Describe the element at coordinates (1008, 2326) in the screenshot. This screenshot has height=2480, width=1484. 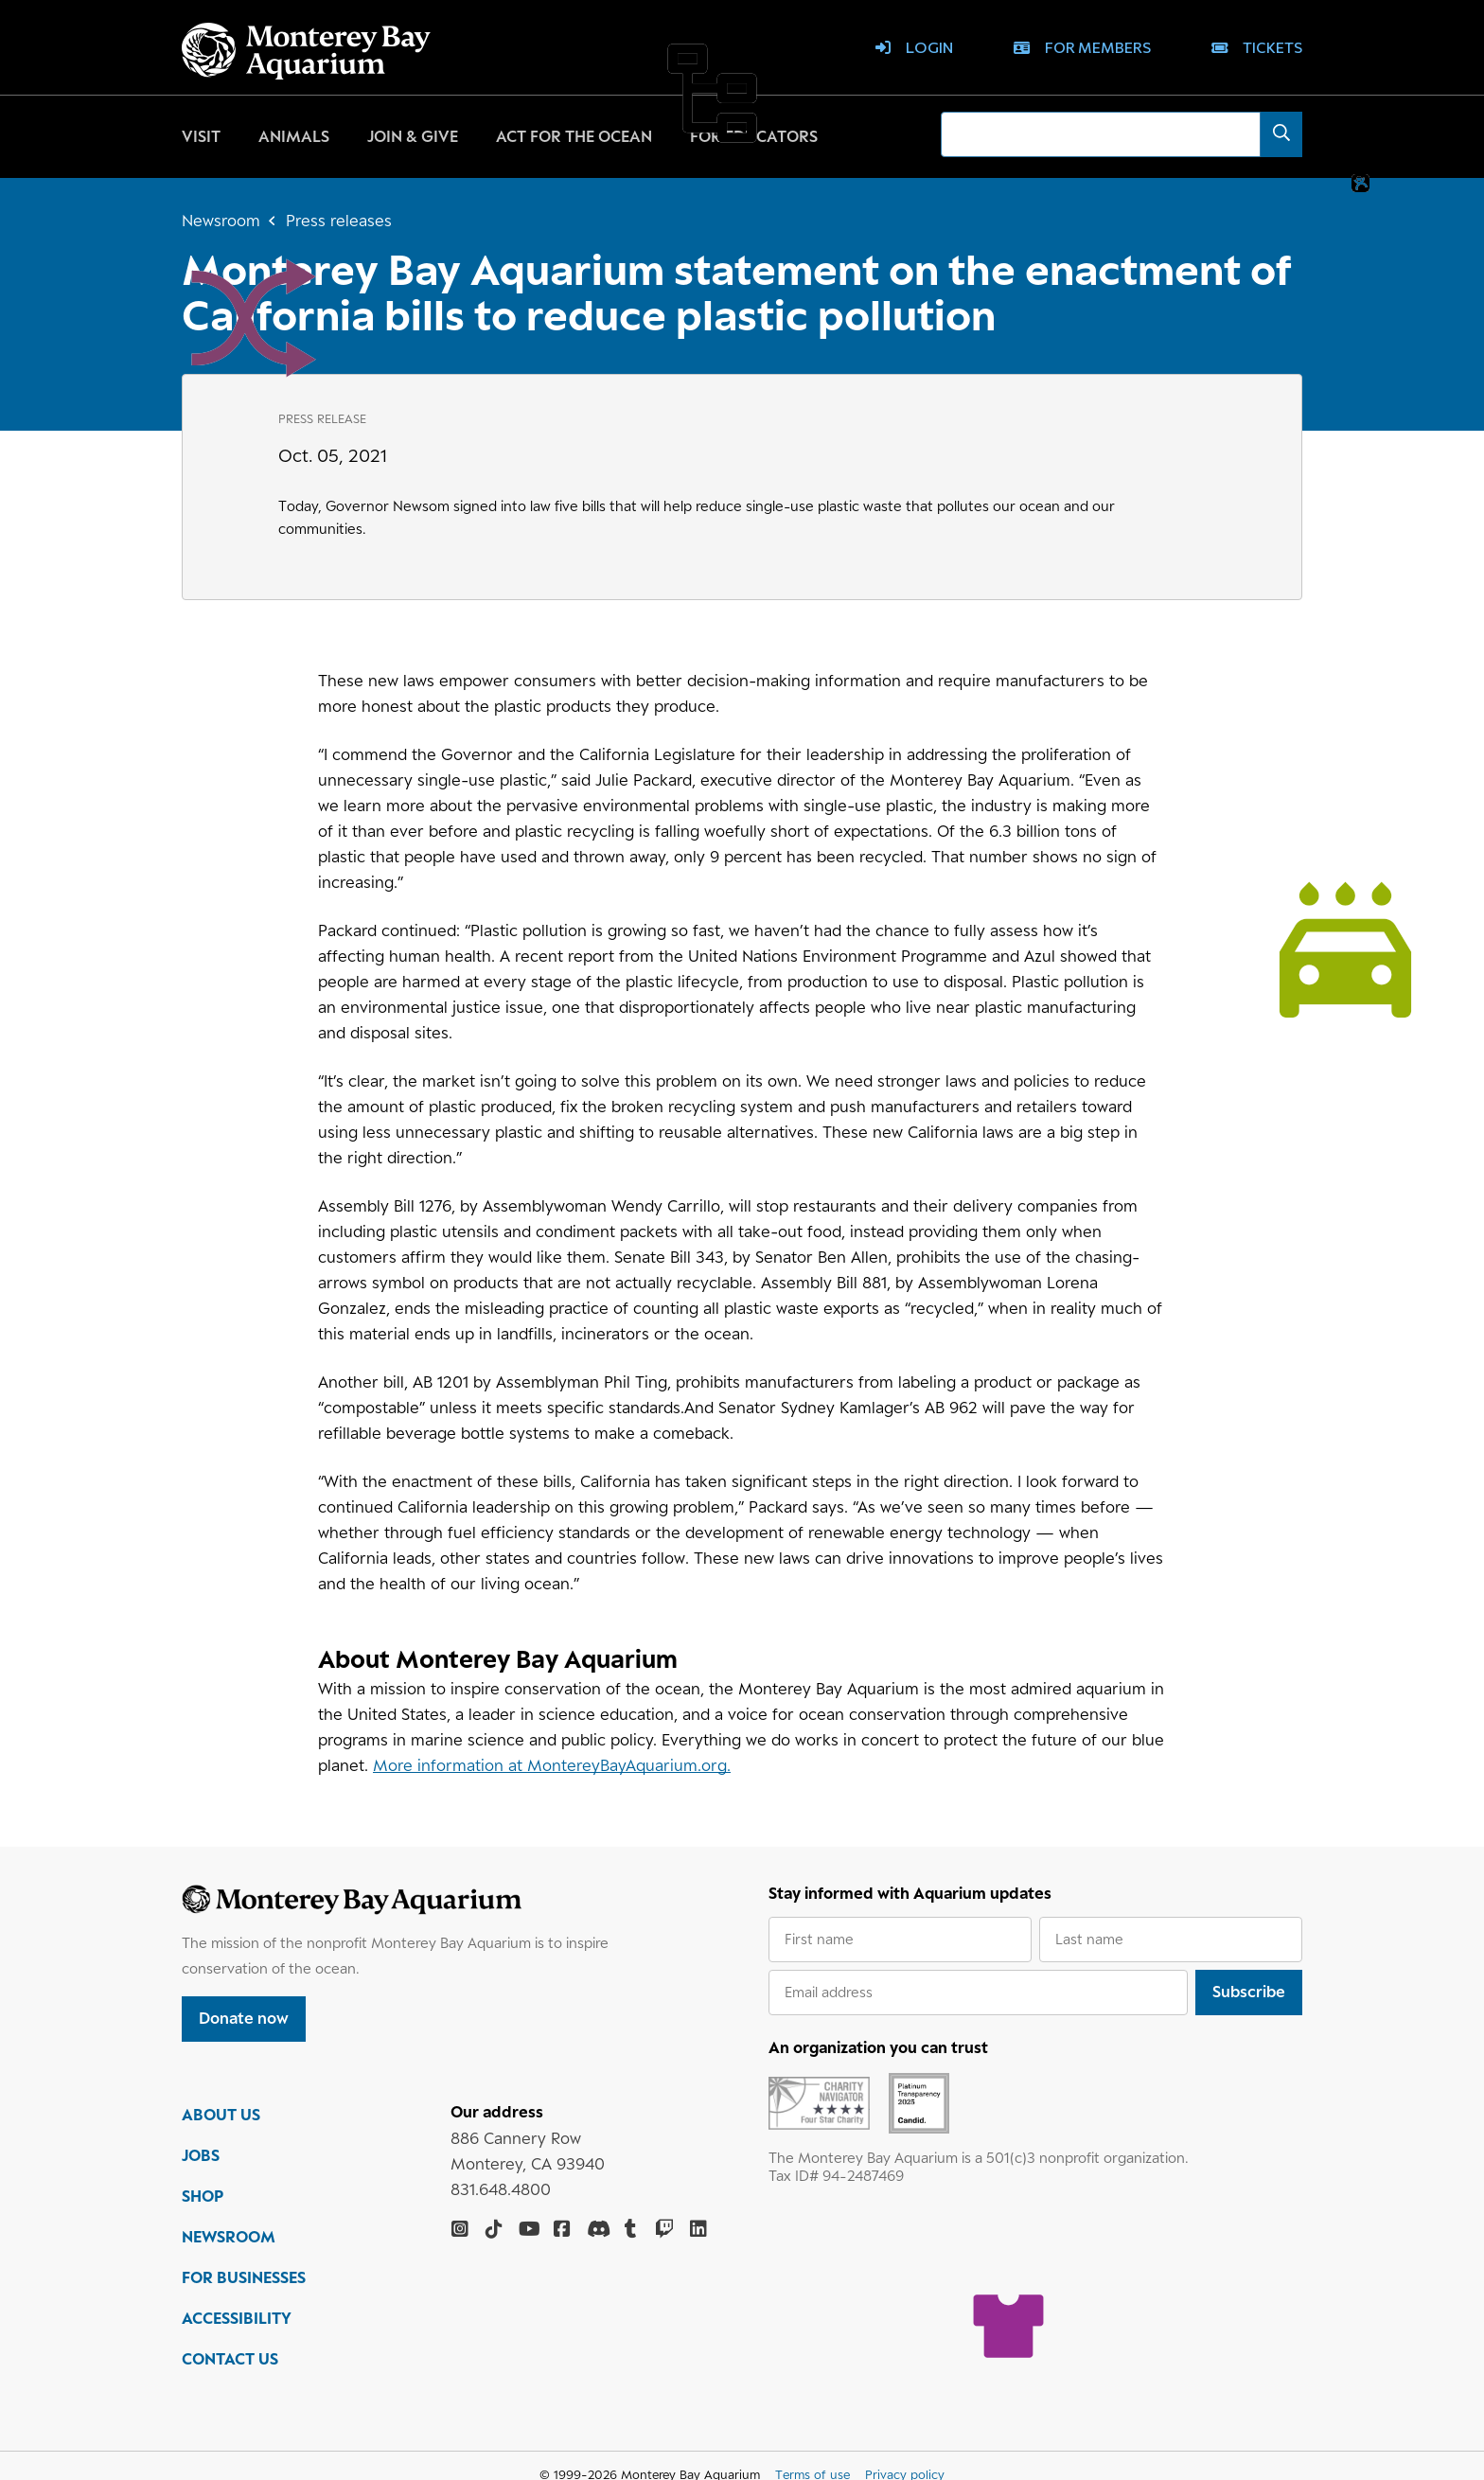
I see `browse clothing or apparel items` at that location.